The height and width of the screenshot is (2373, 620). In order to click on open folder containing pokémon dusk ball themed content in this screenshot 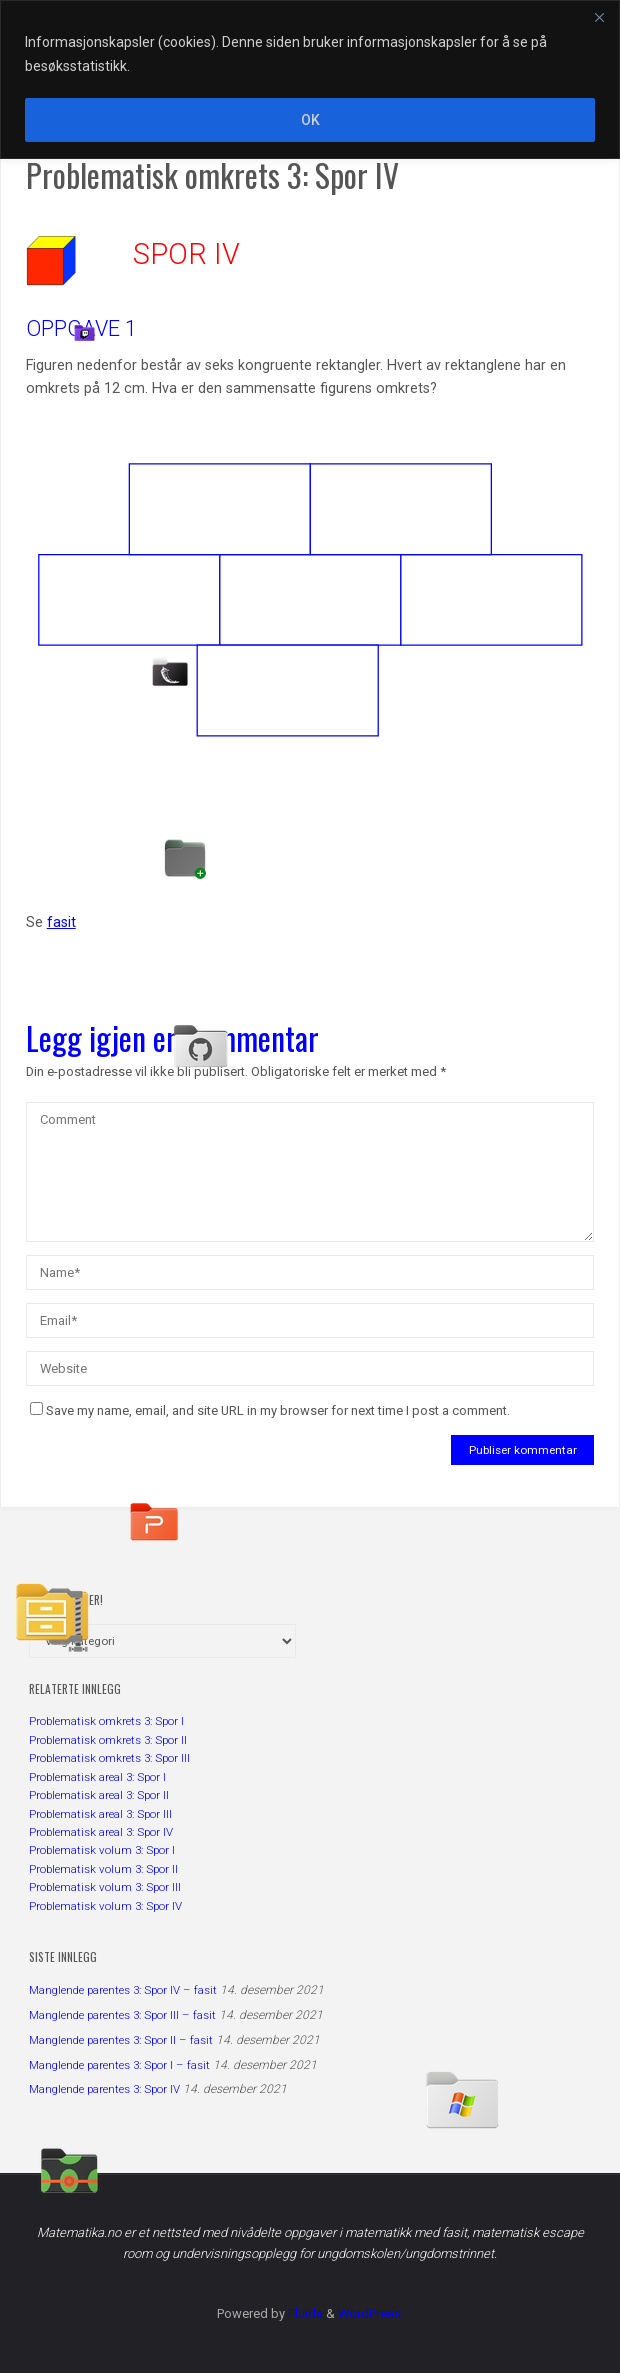, I will do `click(69, 2172)`.